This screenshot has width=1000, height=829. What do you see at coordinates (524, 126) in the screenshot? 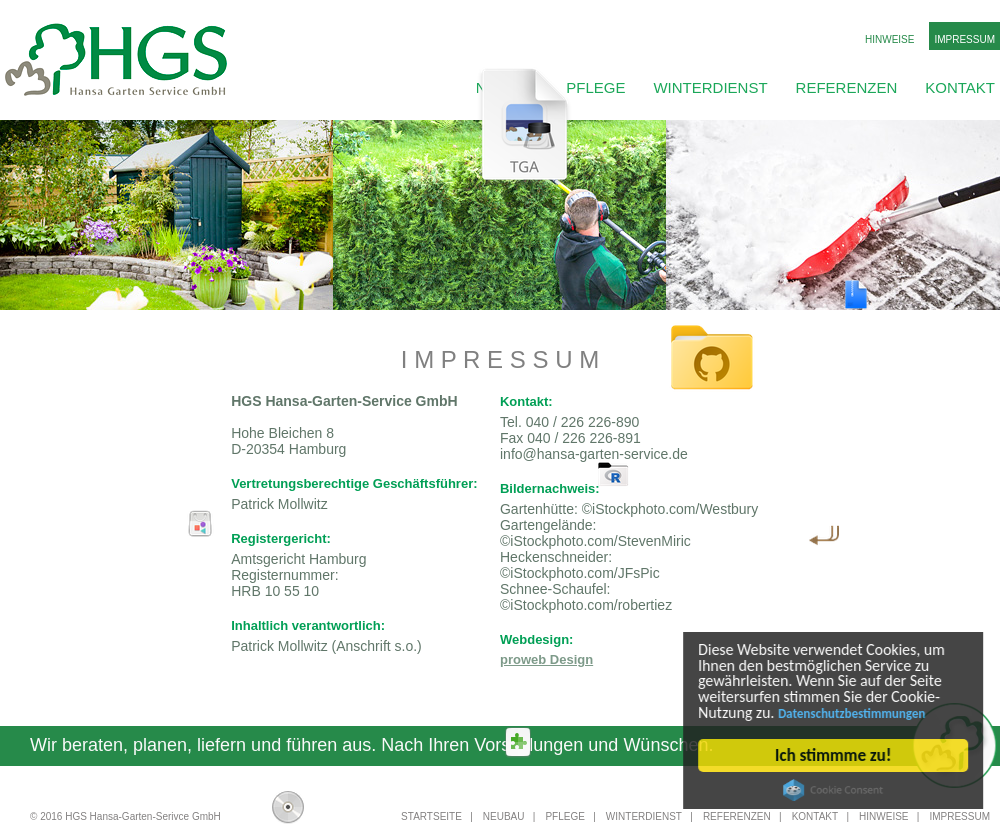
I see `a TGA image file` at bounding box center [524, 126].